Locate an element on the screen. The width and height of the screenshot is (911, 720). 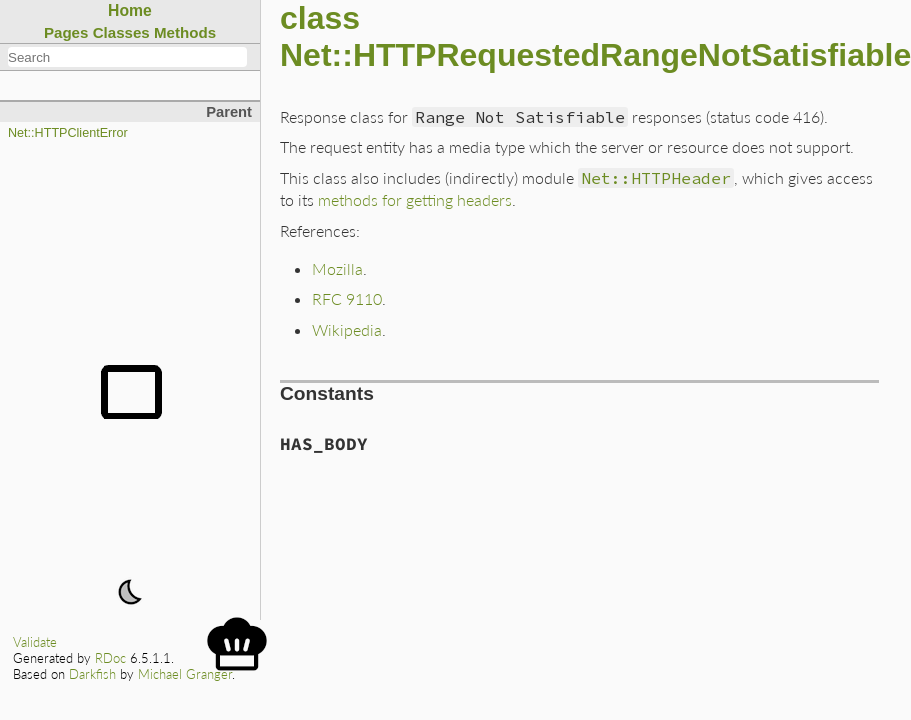
enable bedtime or sleep mode is located at coordinates (131, 592).